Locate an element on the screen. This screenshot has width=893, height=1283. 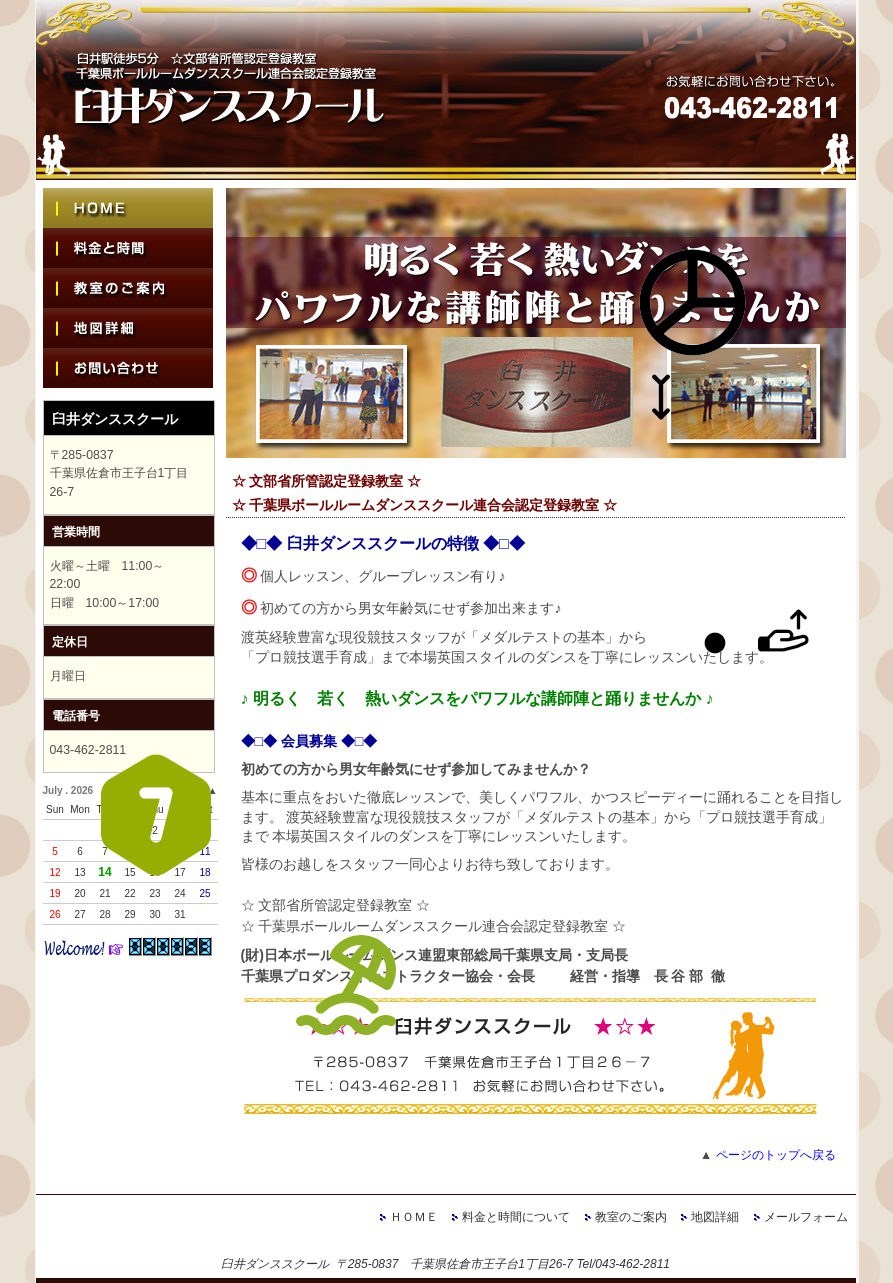
view beach or coastal locations is located at coordinates (346, 985).